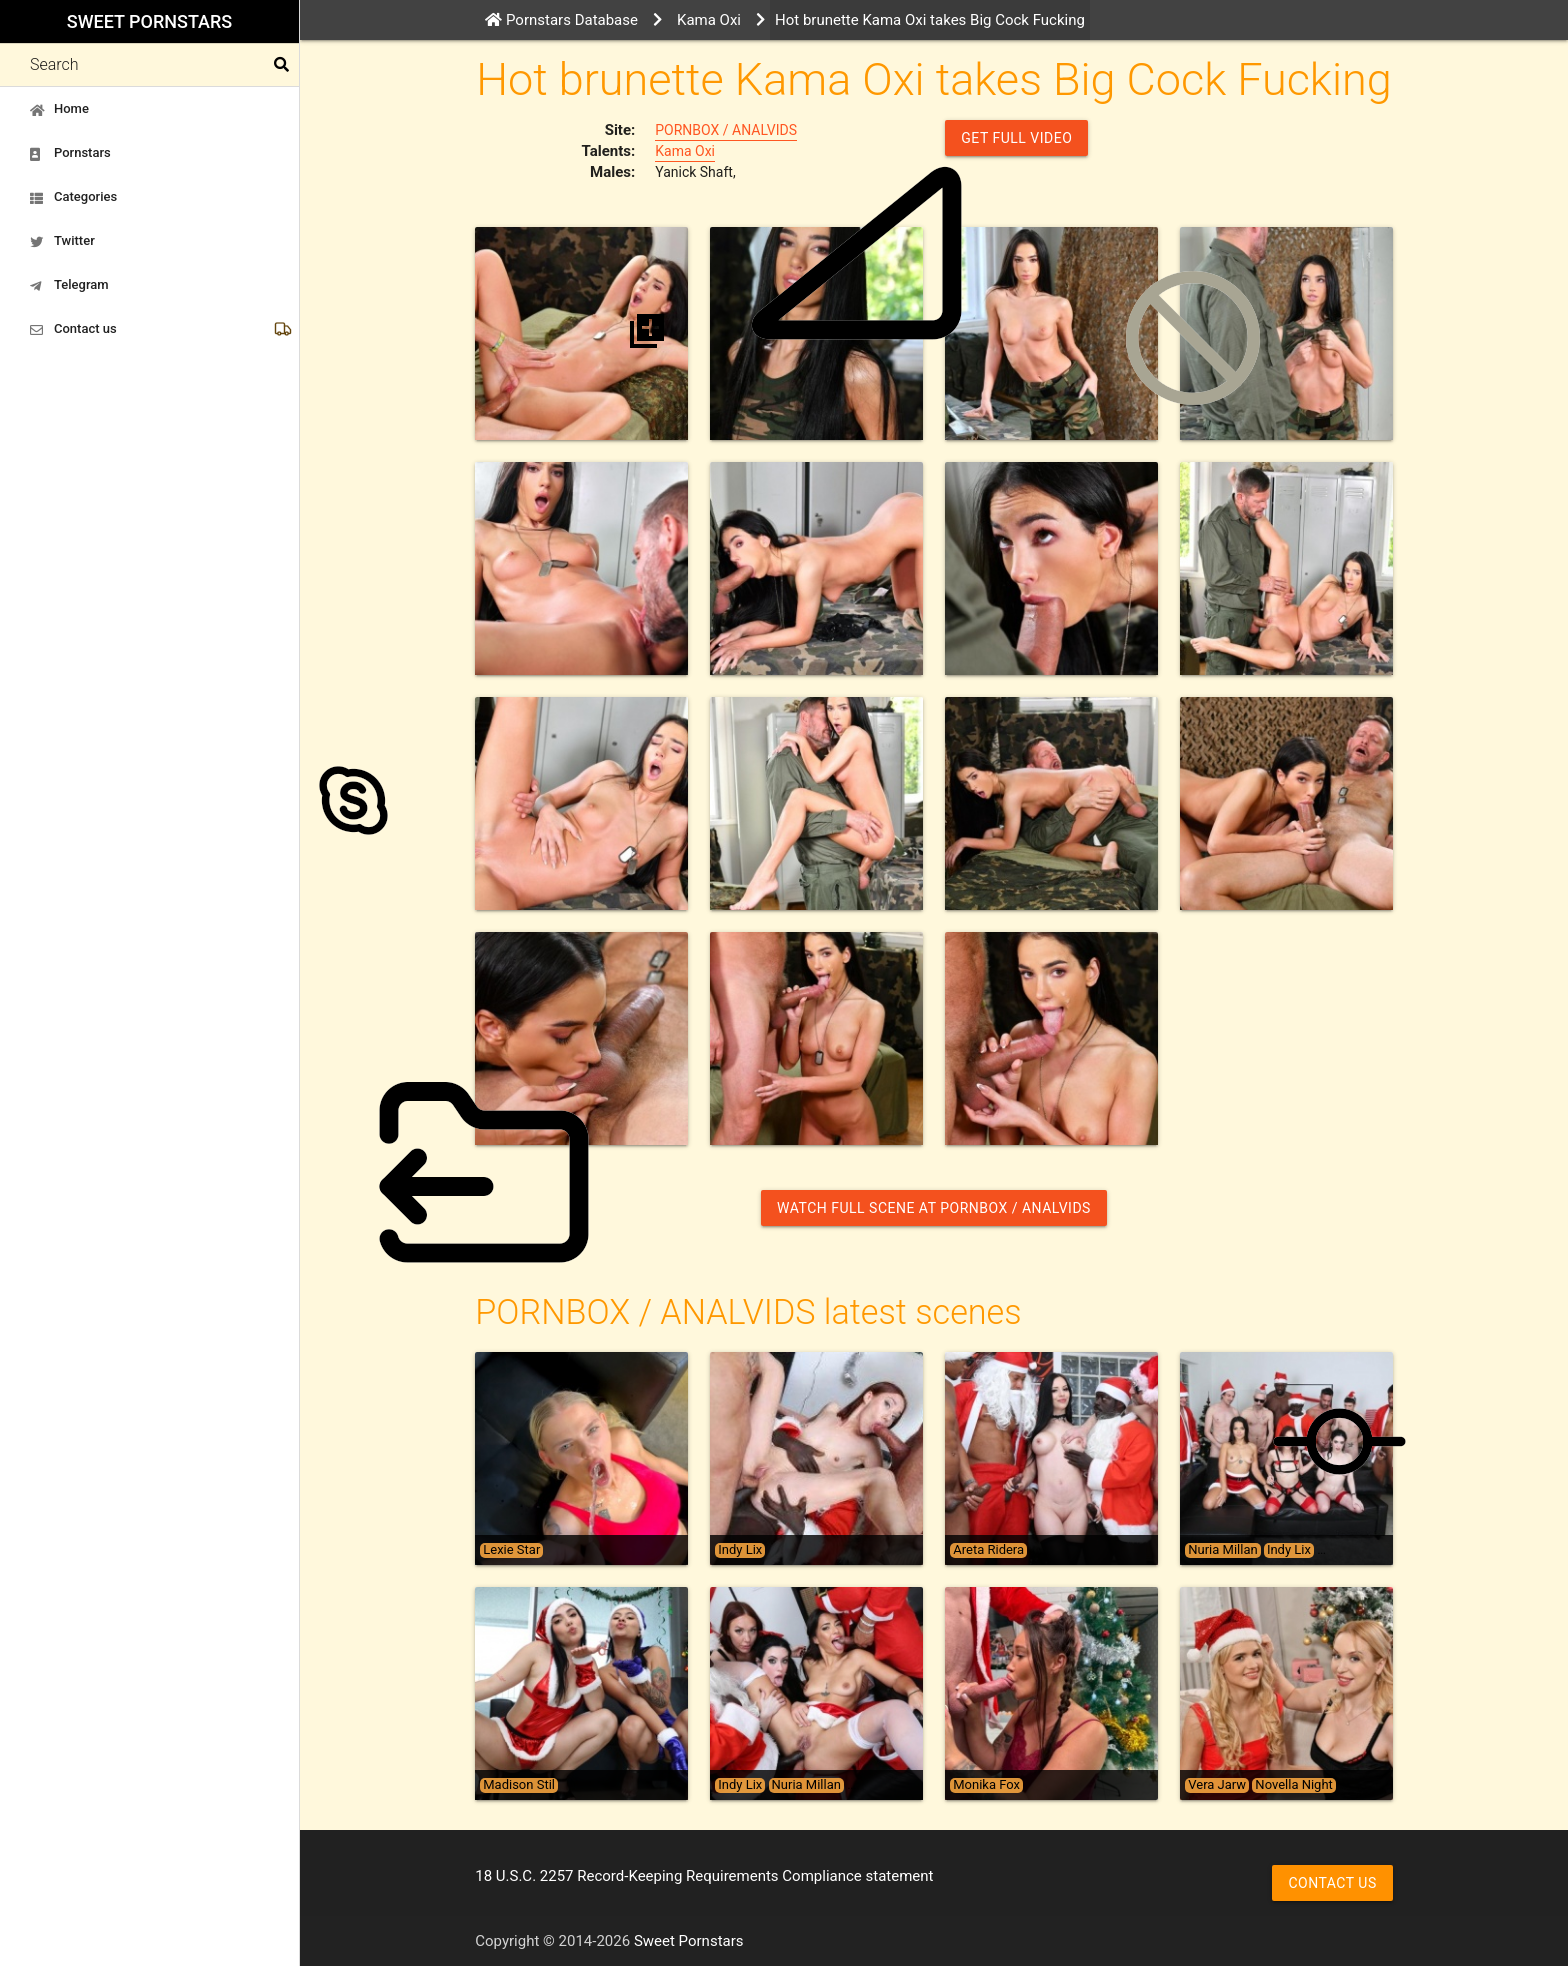  What do you see at coordinates (647, 331) in the screenshot?
I see `add a new photo to your collection` at bounding box center [647, 331].